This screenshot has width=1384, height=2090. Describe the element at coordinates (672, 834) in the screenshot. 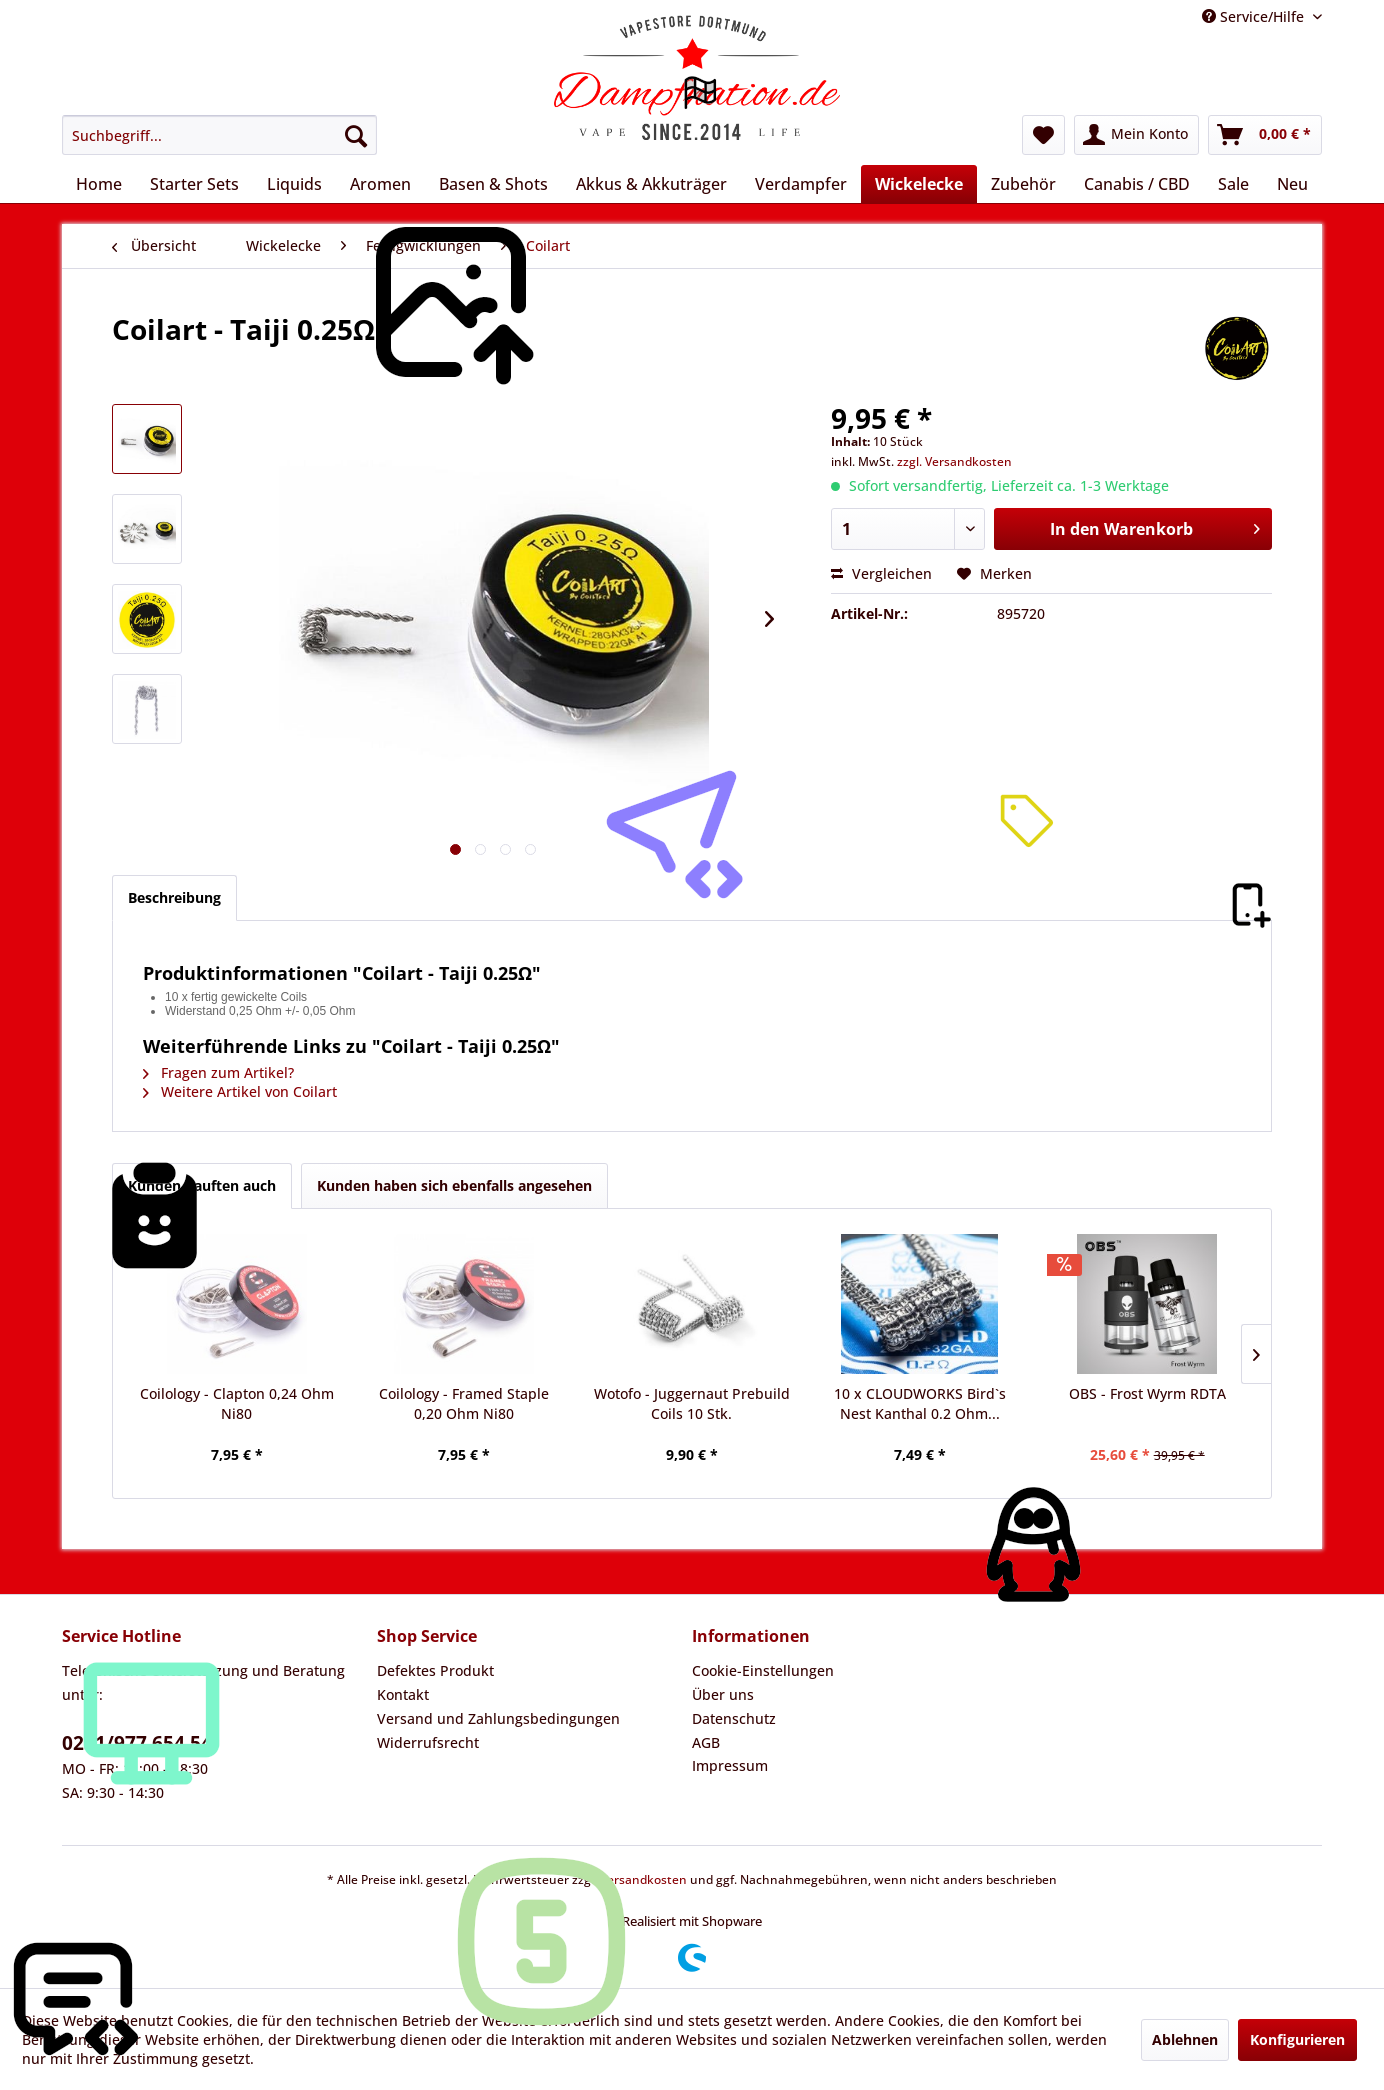

I see `access location-based developer tools` at that location.